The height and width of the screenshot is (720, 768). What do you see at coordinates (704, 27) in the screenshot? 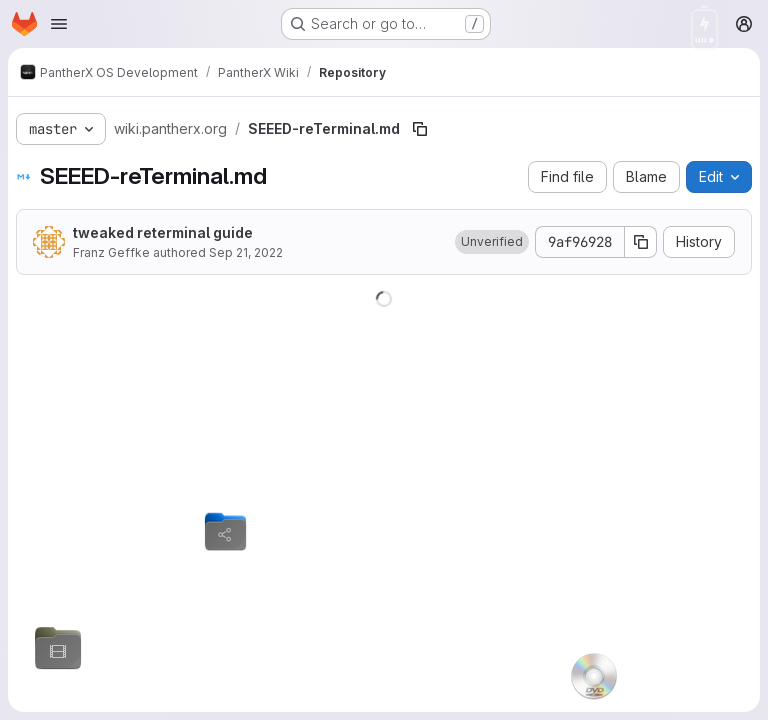
I see `battery connected to uninterruptible power supply (UPS)` at bounding box center [704, 27].